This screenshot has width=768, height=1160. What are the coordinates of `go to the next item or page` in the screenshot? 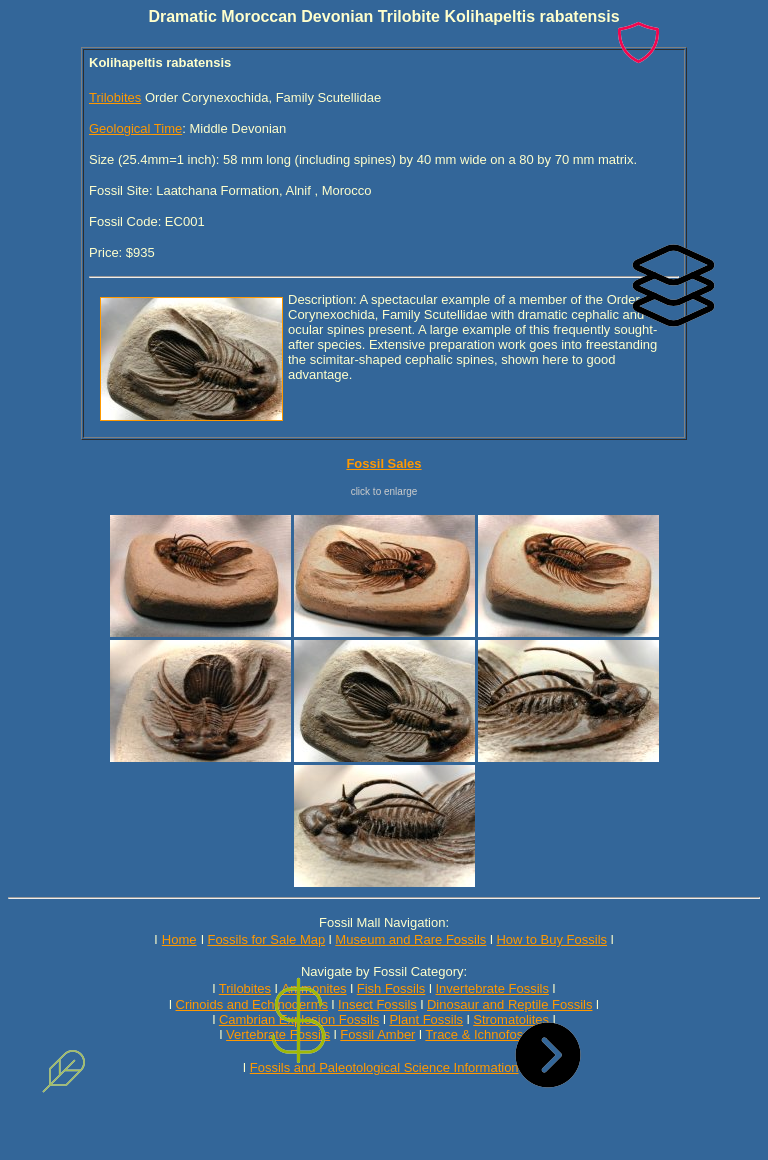 It's located at (548, 1055).